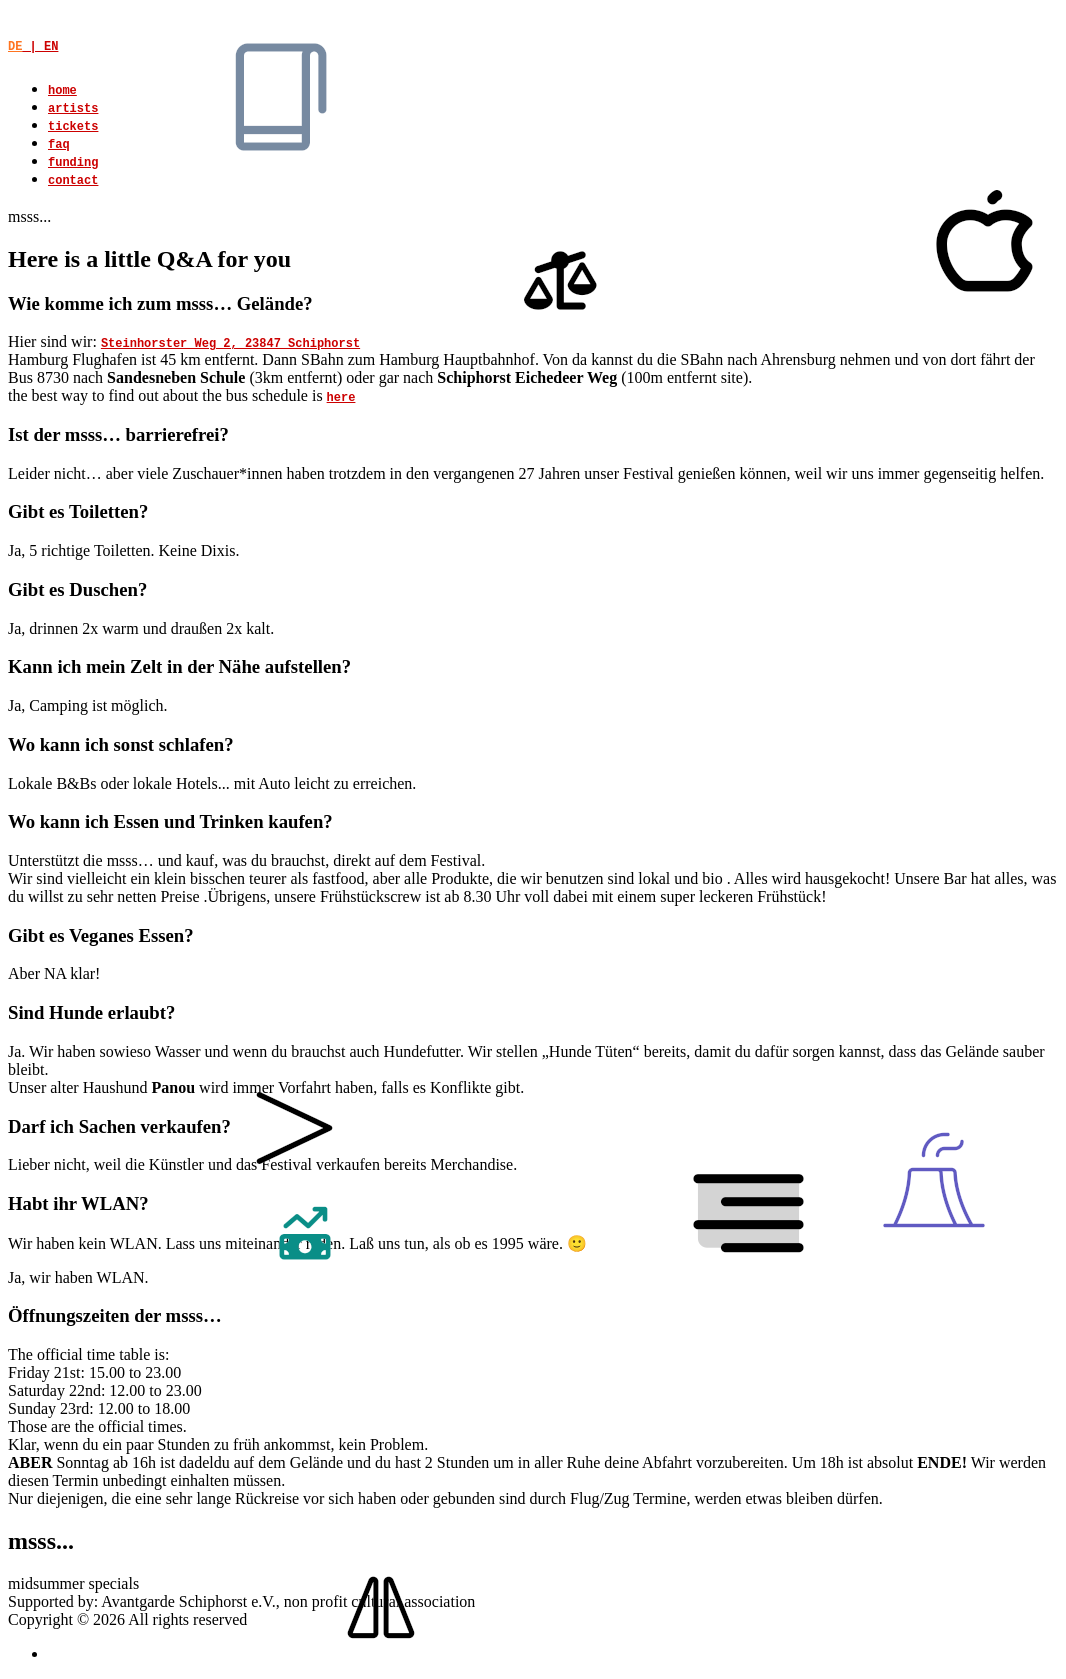  What do you see at coordinates (277, 97) in the screenshot?
I see `view towel or linen amenities` at bounding box center [277, 97].